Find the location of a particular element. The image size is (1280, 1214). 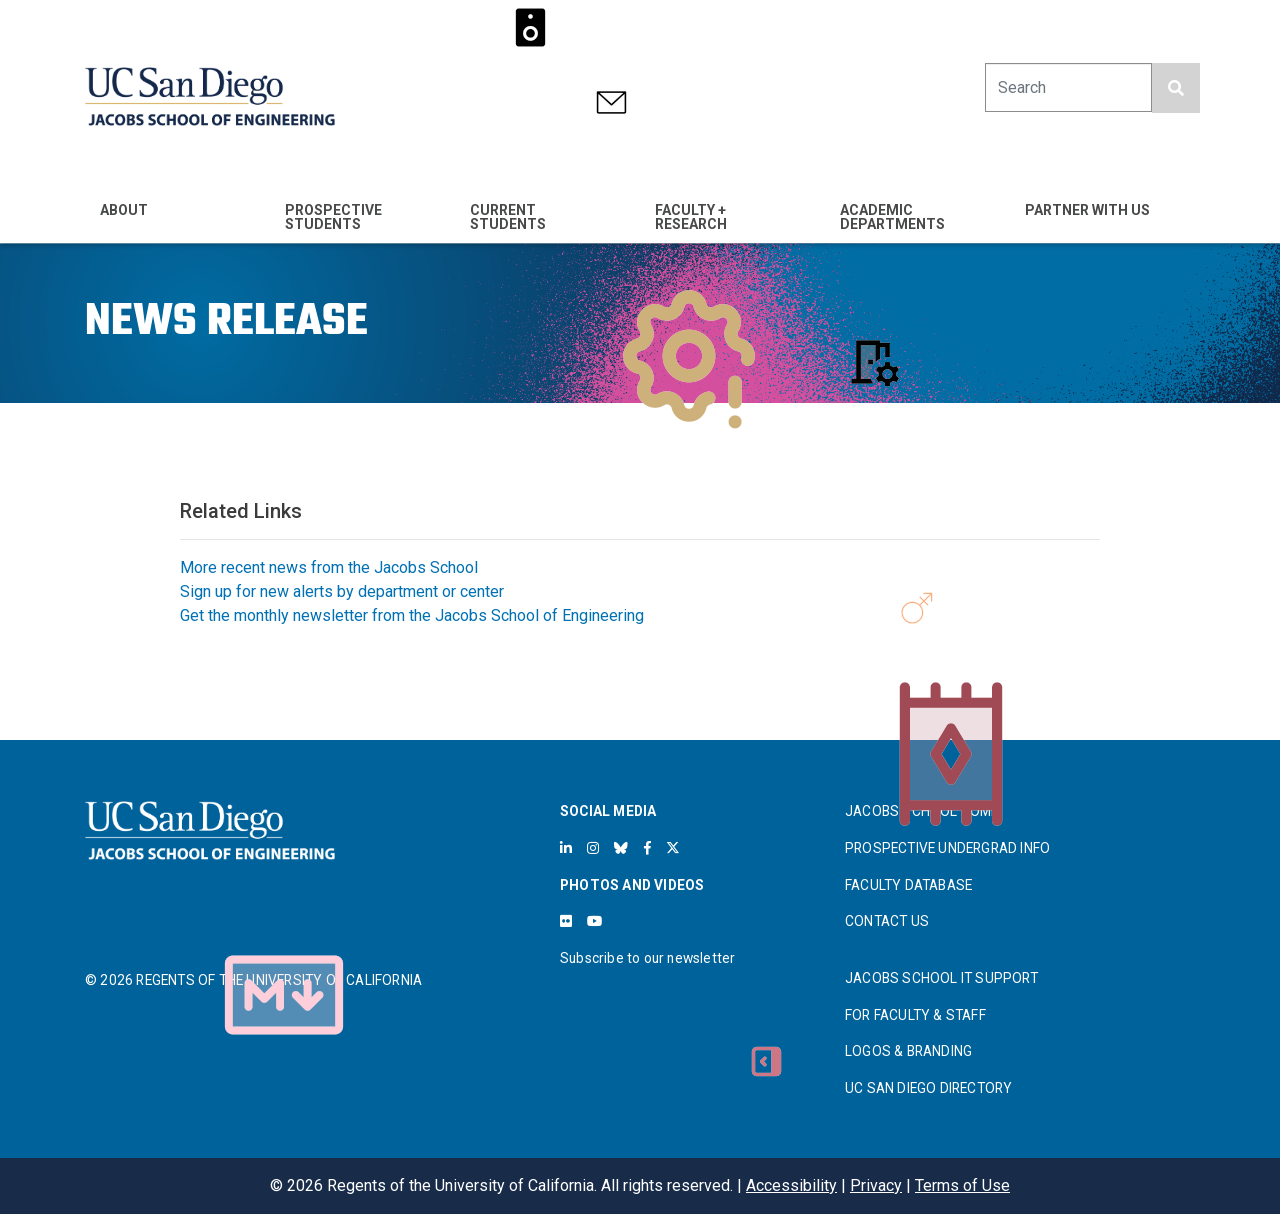

adjust room or space preferences is located at coordinates (873, 362).